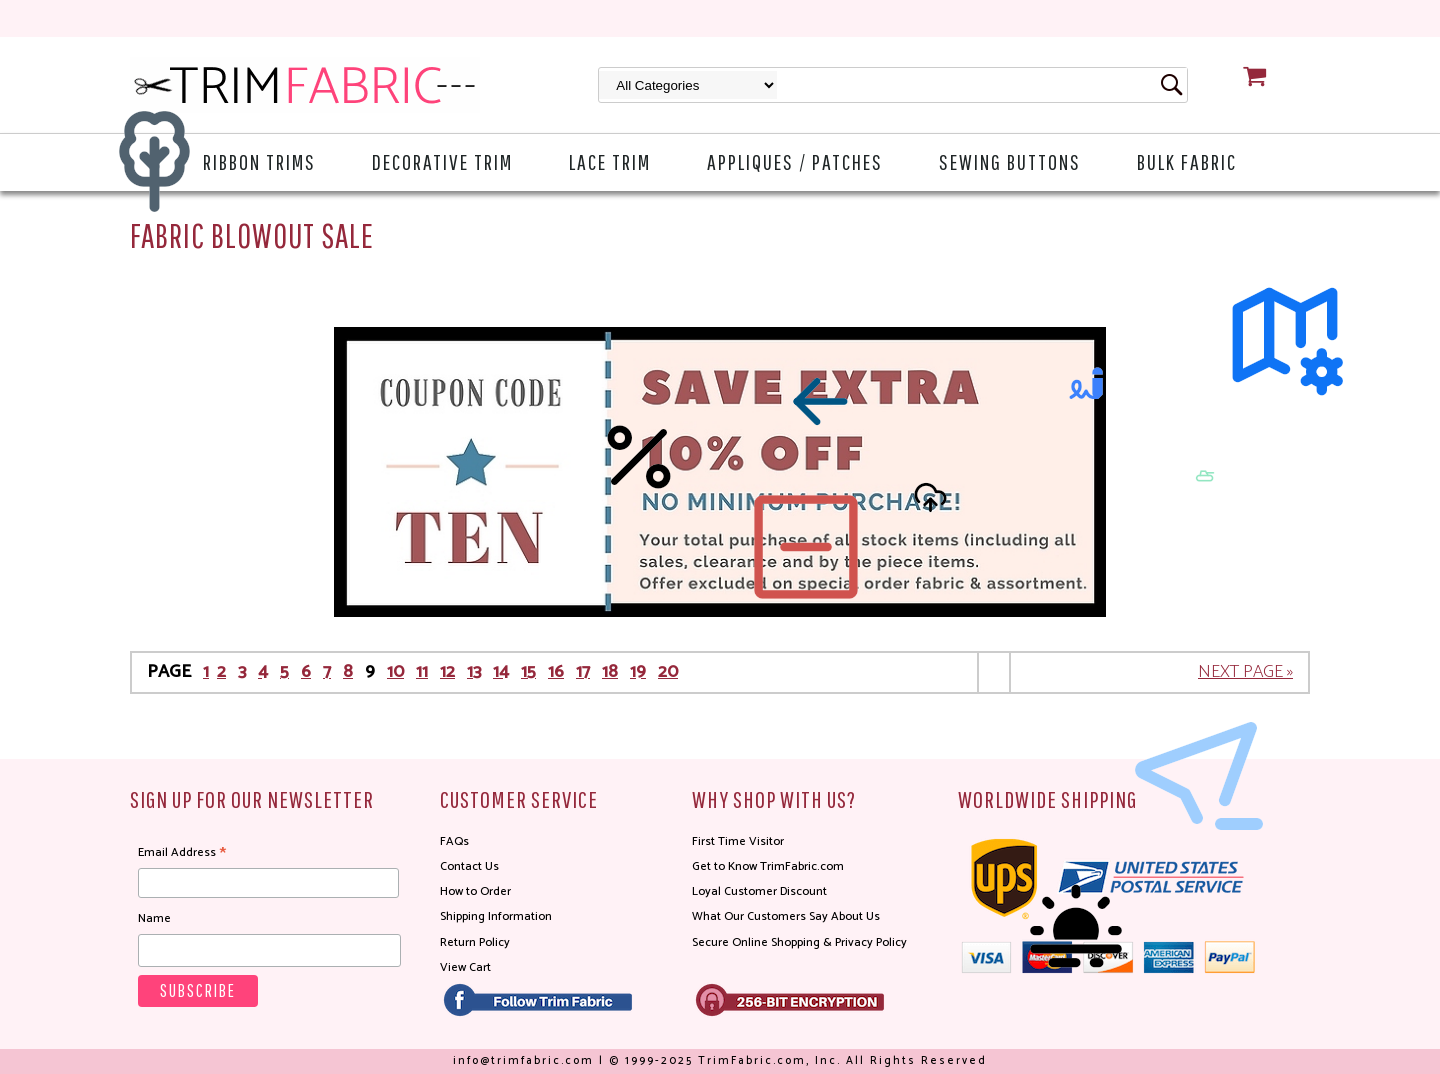  I want to click on remove a saved location, so click(1197, 782).